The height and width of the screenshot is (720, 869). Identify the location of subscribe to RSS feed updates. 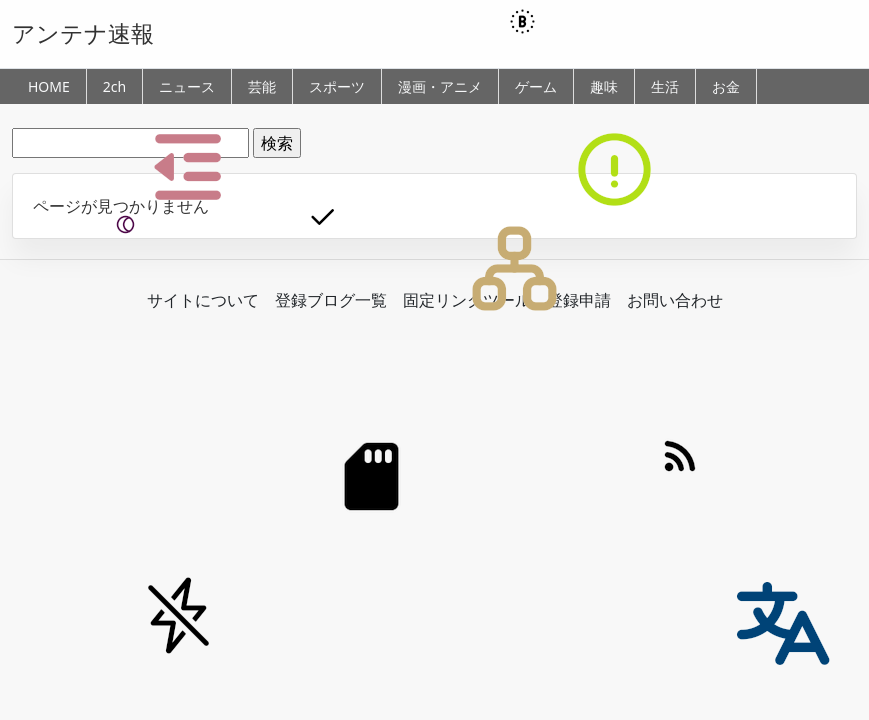
(680, 455).